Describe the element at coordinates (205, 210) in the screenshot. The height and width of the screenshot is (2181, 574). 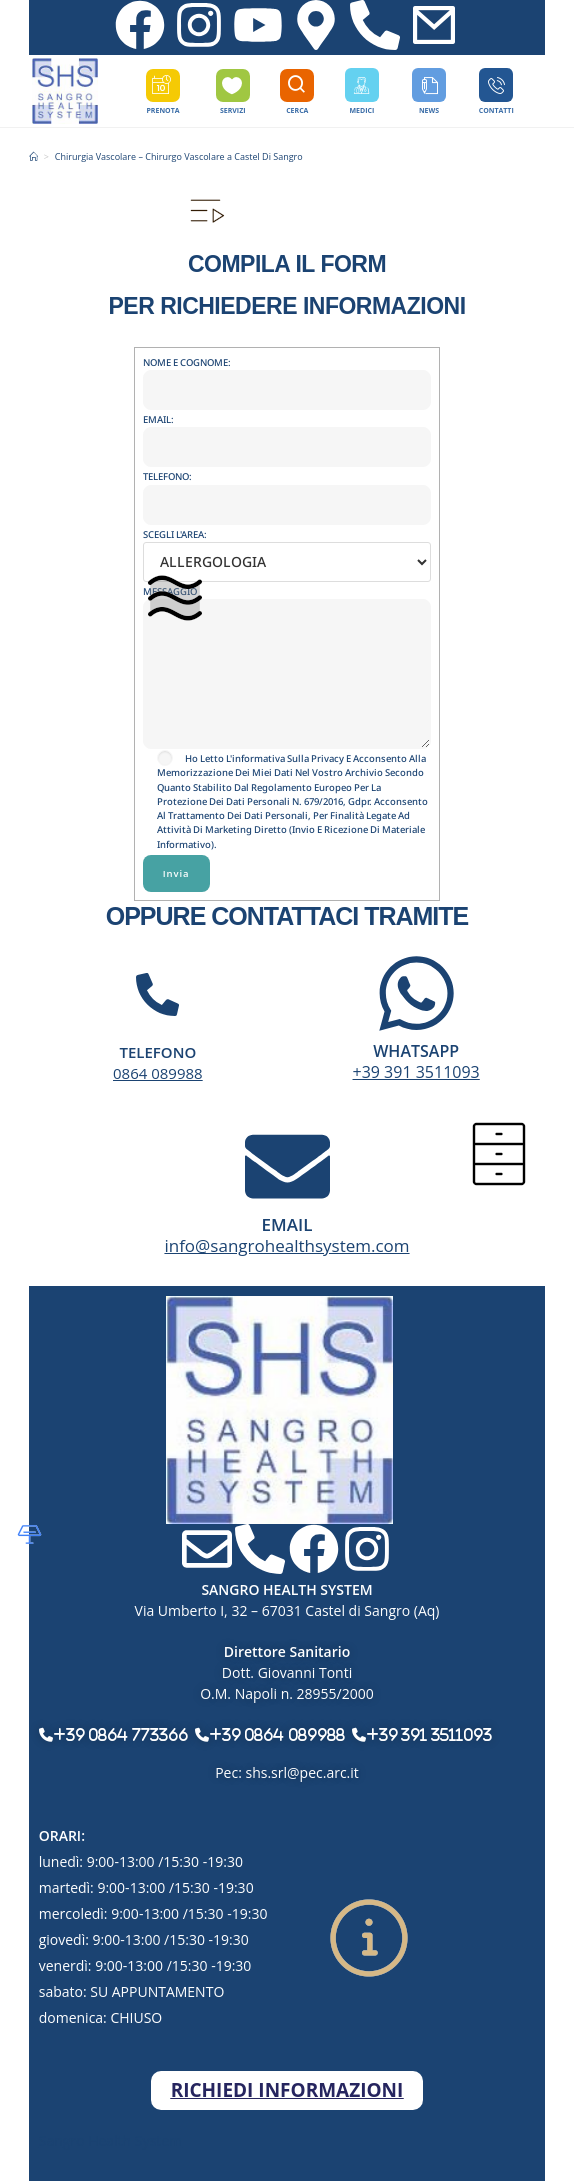
I see `view playback queue` at that location.